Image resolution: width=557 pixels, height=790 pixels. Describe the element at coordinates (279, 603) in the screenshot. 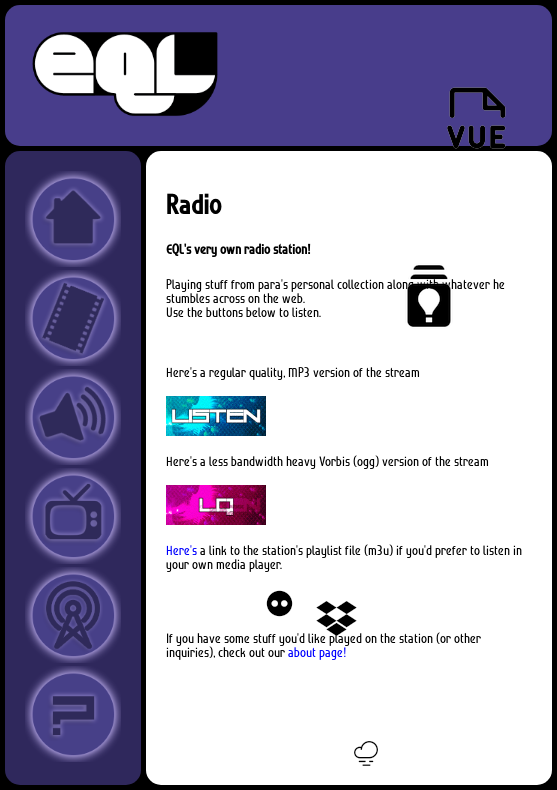

I see `open Flickr app` at that location.